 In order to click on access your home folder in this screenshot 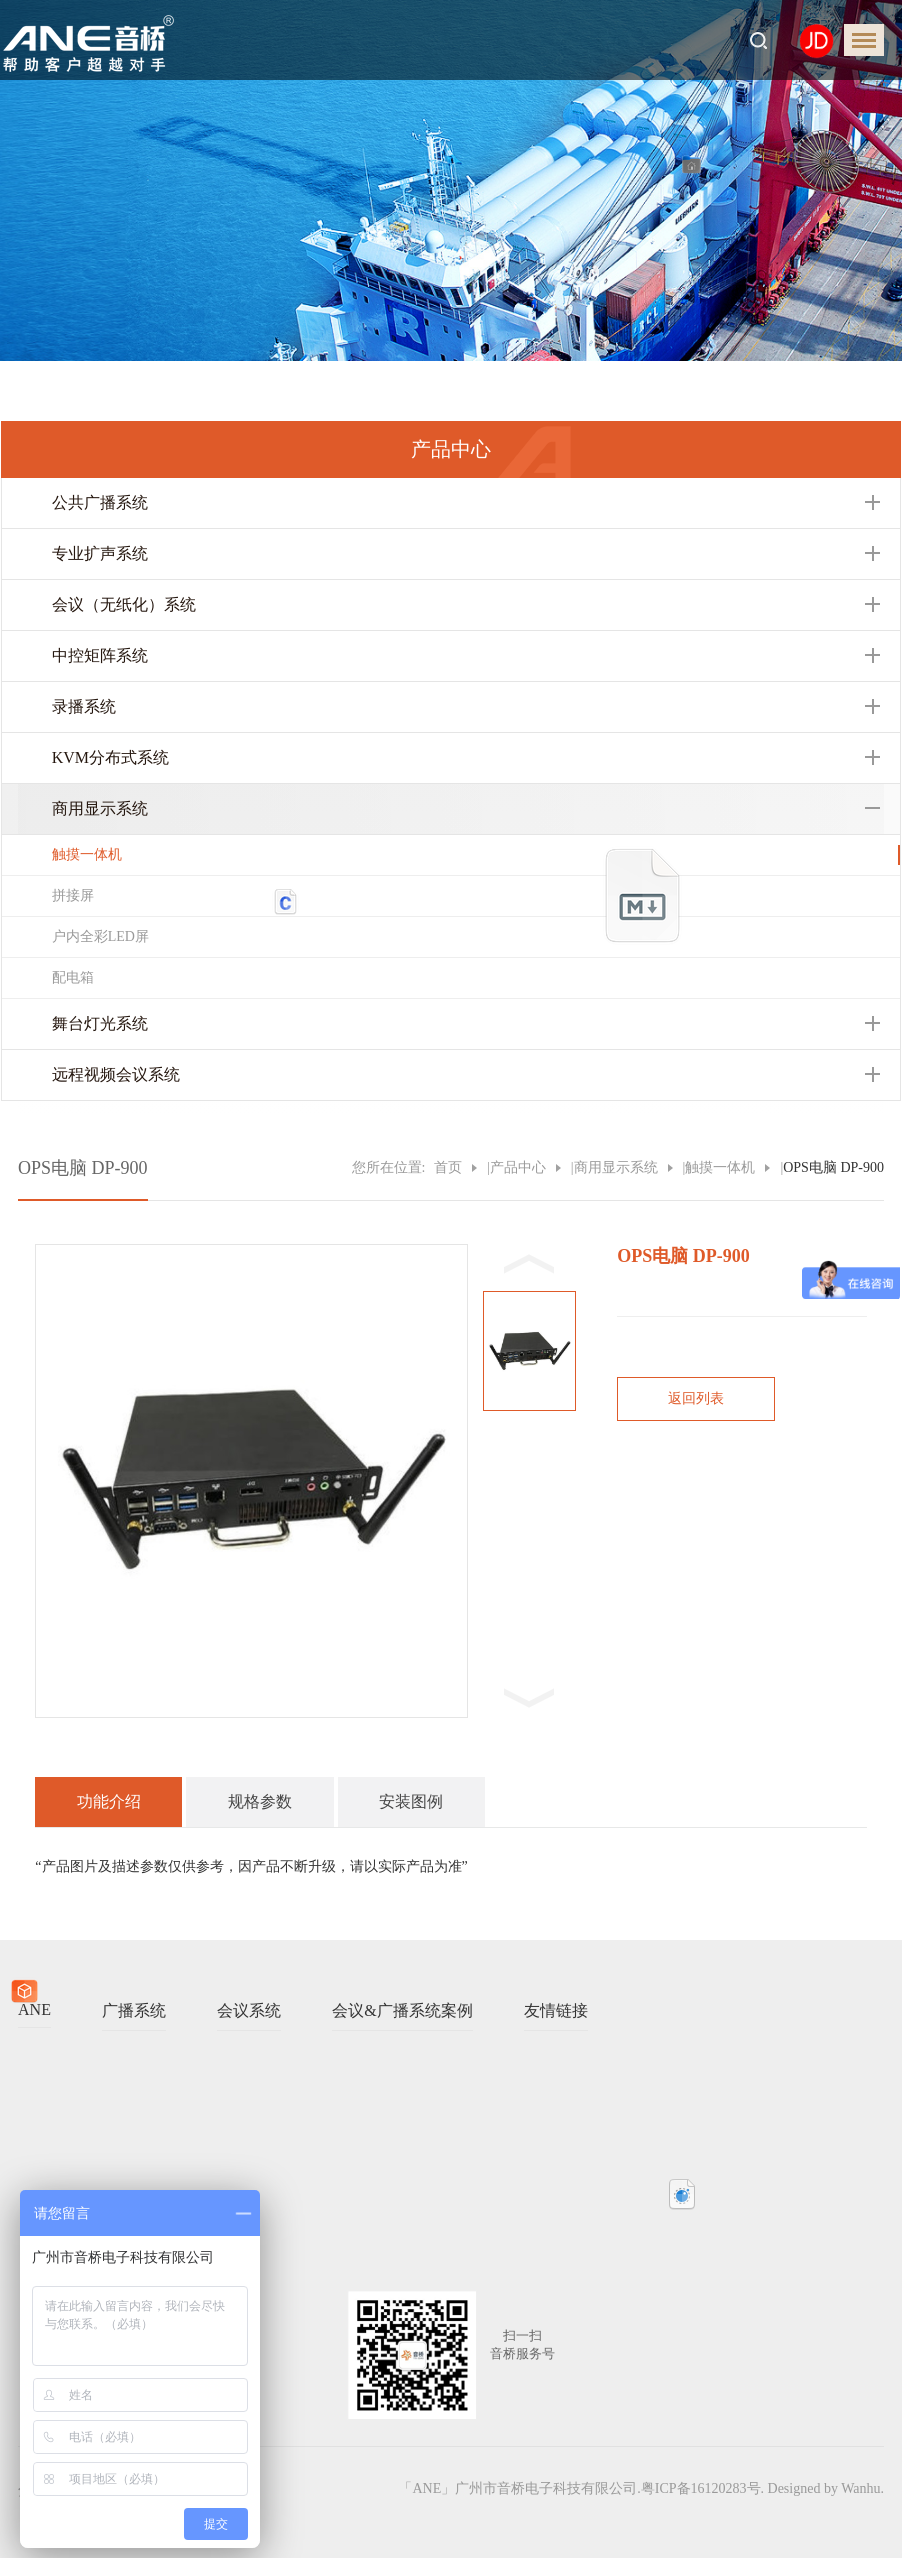, I will do `click(691, 164)`.